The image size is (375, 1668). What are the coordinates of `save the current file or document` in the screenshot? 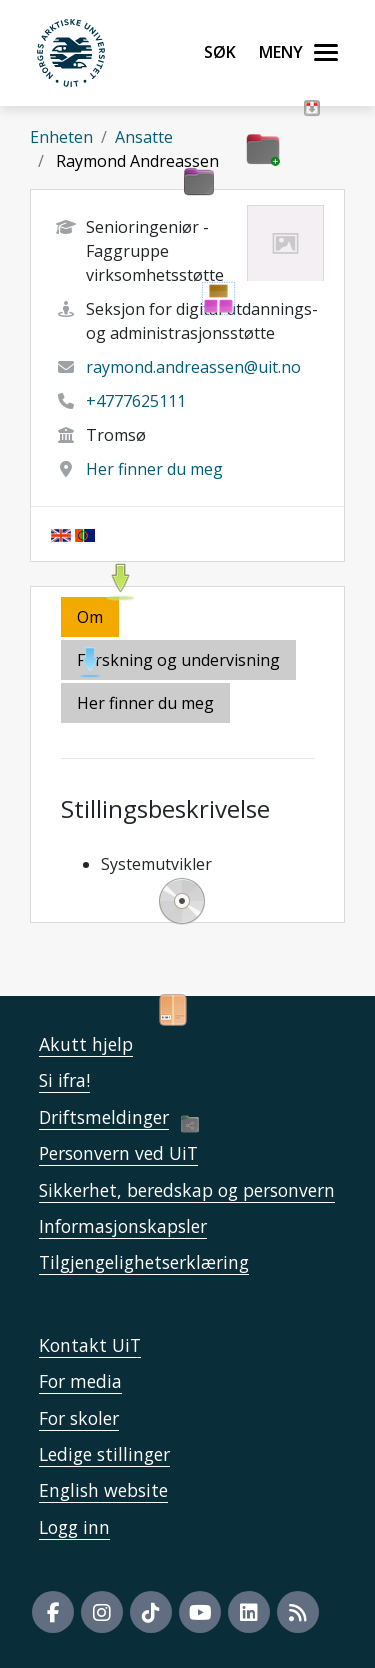 It's located at (120, 578).